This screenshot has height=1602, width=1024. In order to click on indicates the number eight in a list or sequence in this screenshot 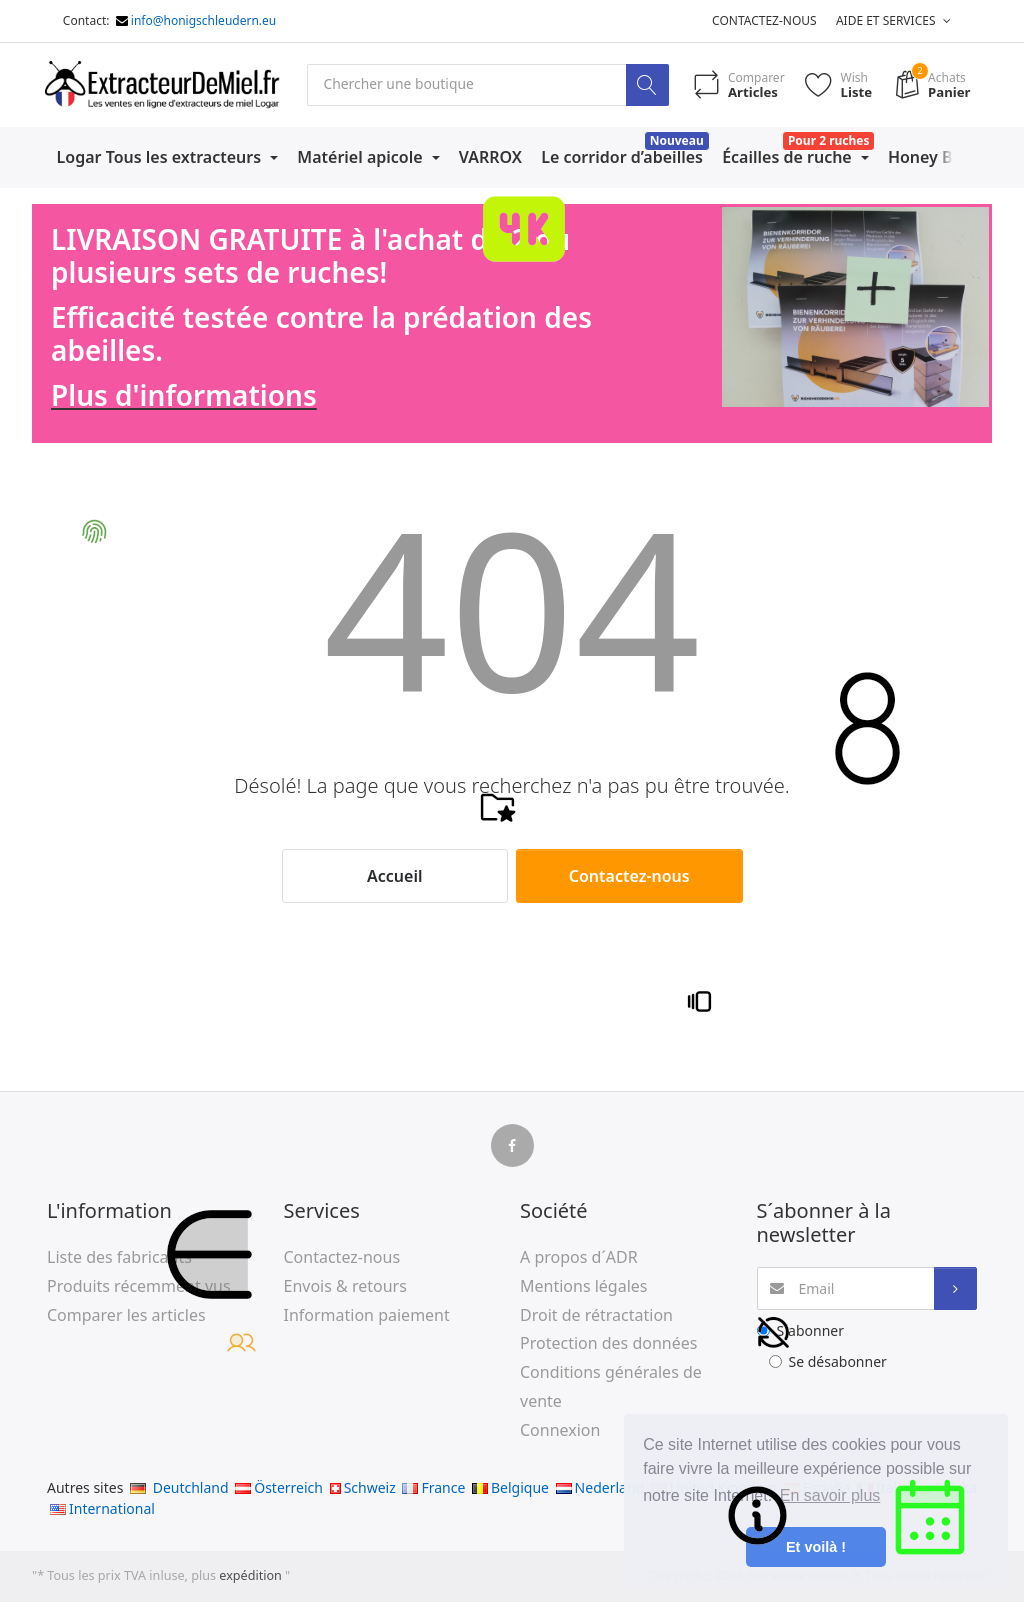, I will do `click(867, 728)`.